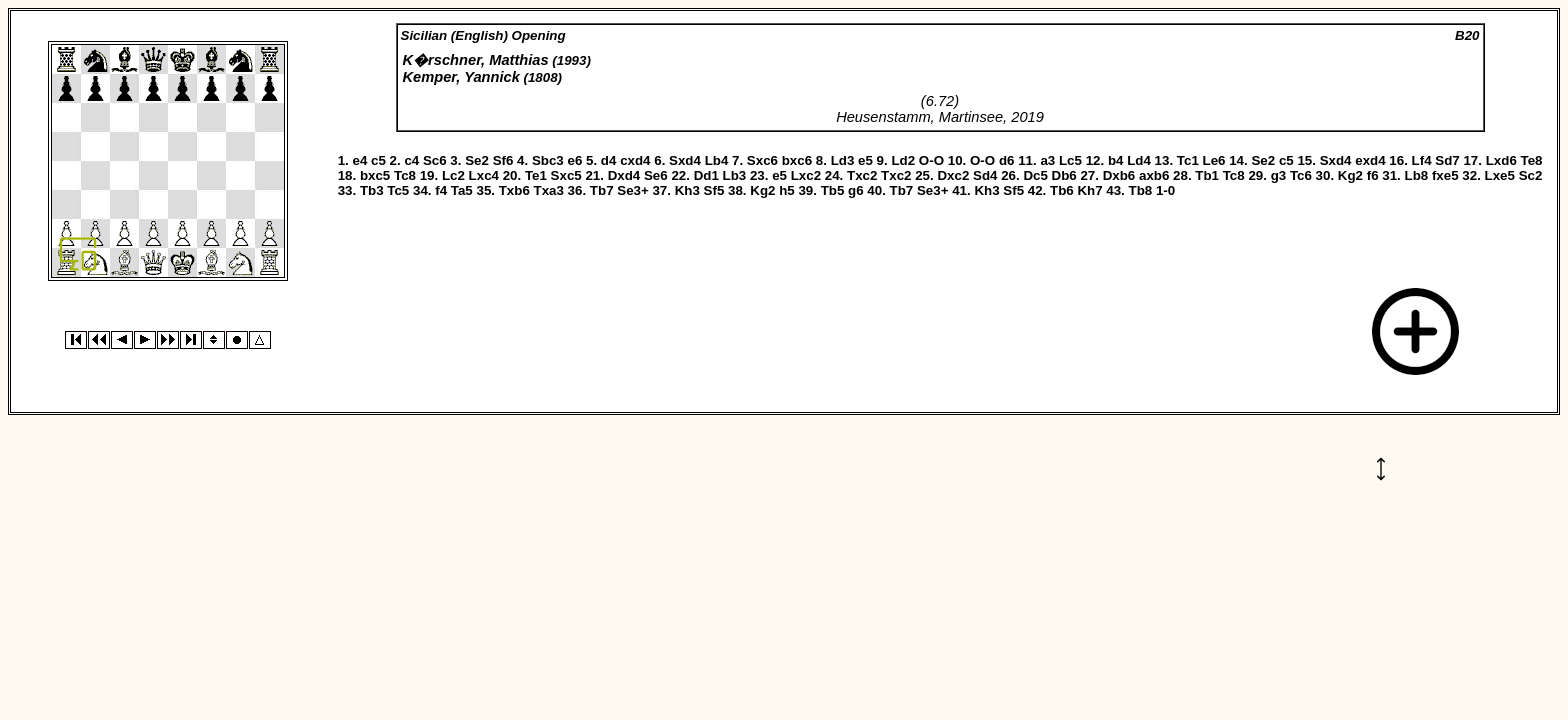 This screenshot has width=1568, height=720. Describe the element at coordinates (1415, 331) in the screenshot. I see `add a new item` at that location.